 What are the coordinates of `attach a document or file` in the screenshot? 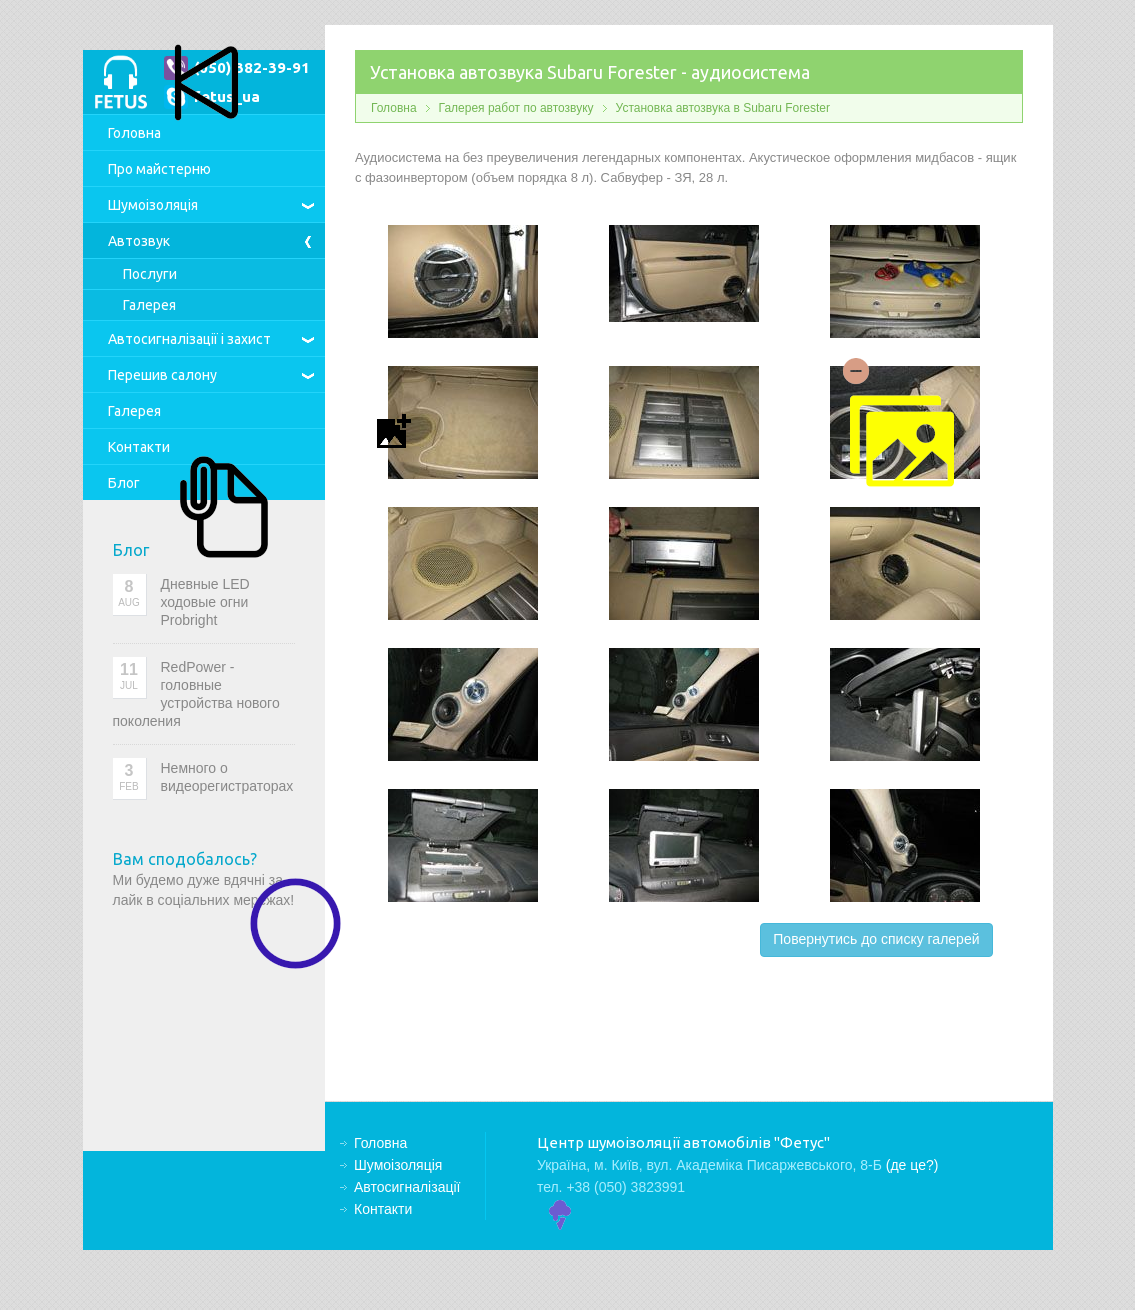 It's located at (224, 507).